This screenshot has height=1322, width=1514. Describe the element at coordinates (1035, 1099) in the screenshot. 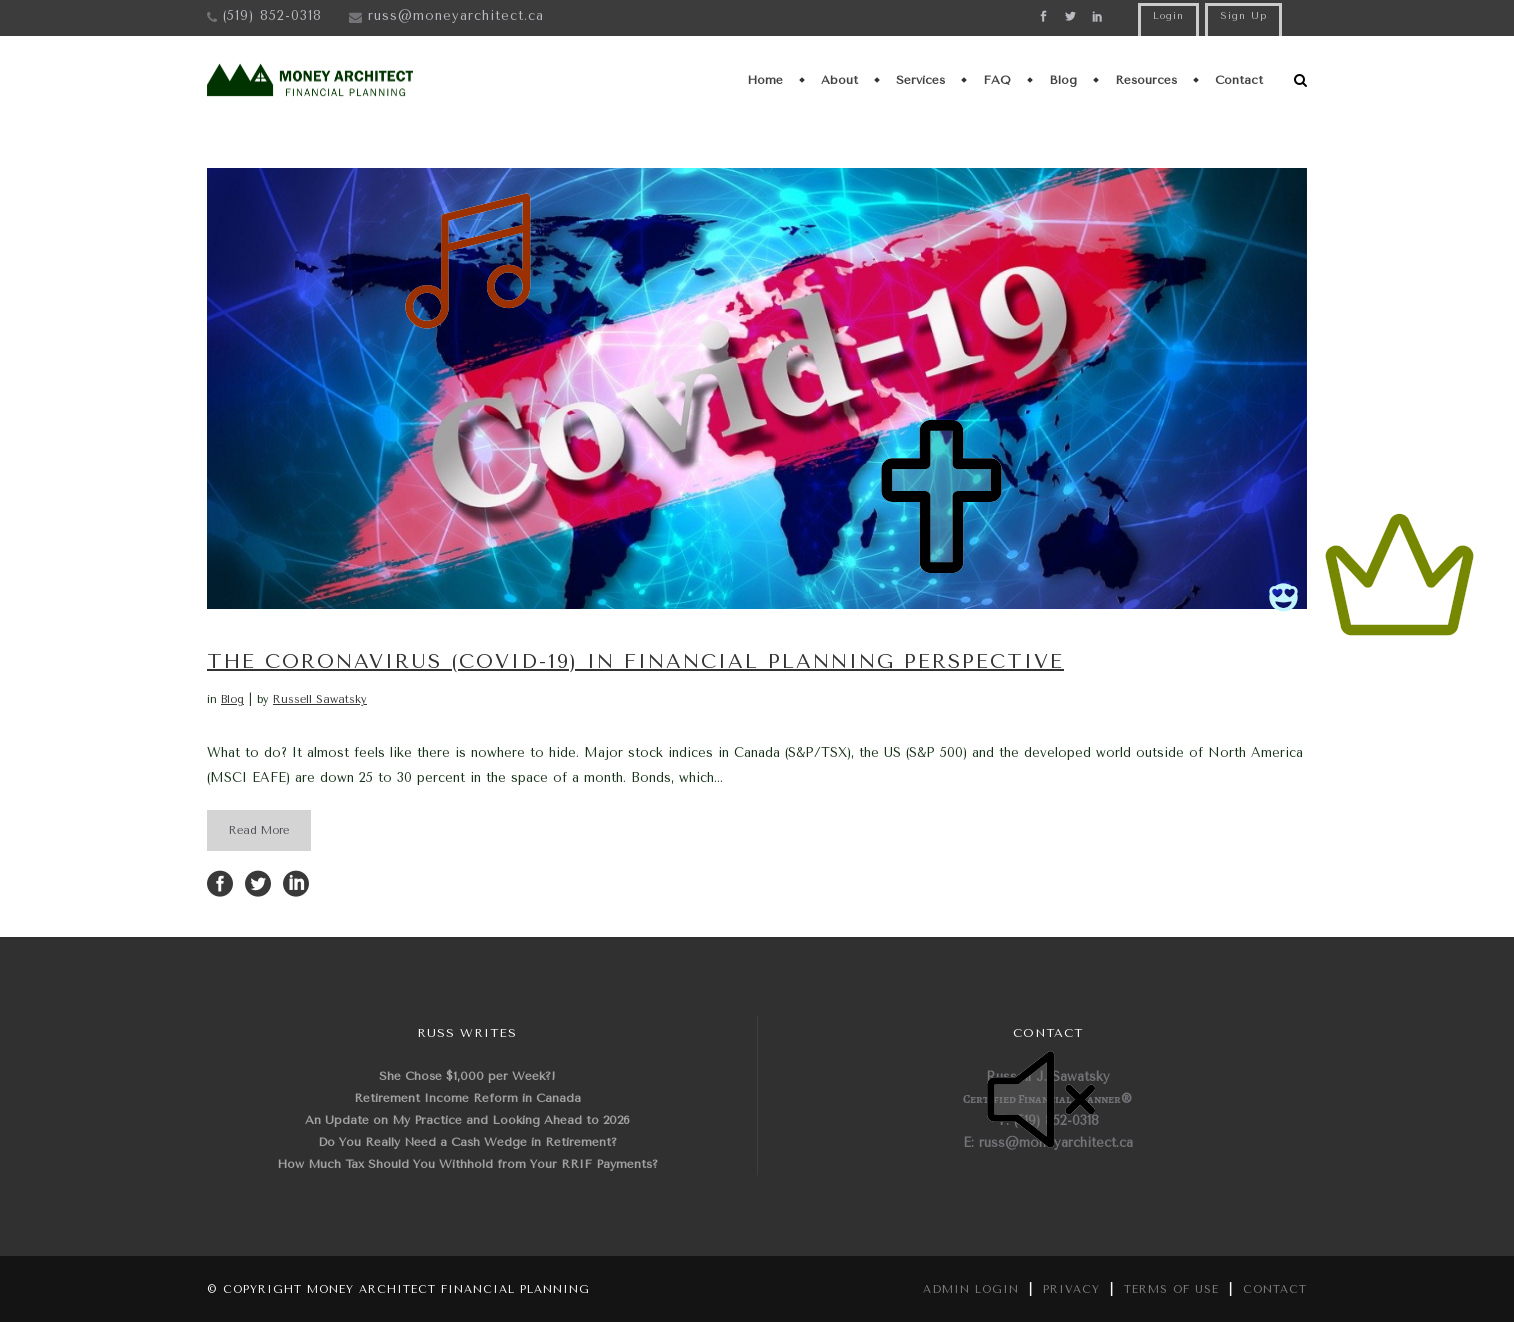

I see `mute audio or sound` at that location.